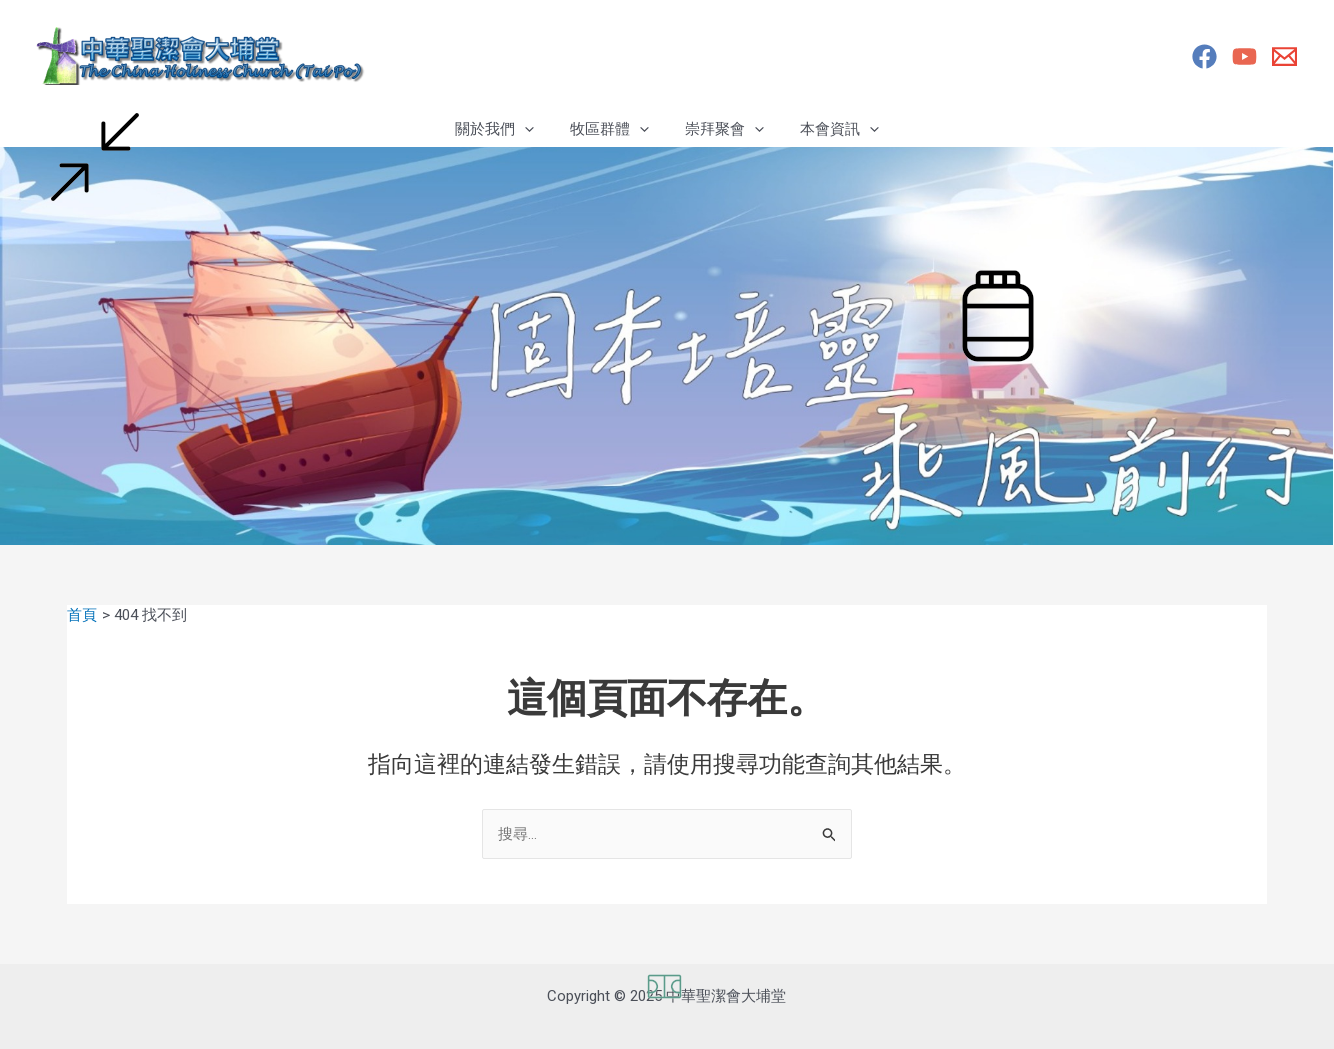  I want to click on view or manage labeled containers, so click(998, 316).